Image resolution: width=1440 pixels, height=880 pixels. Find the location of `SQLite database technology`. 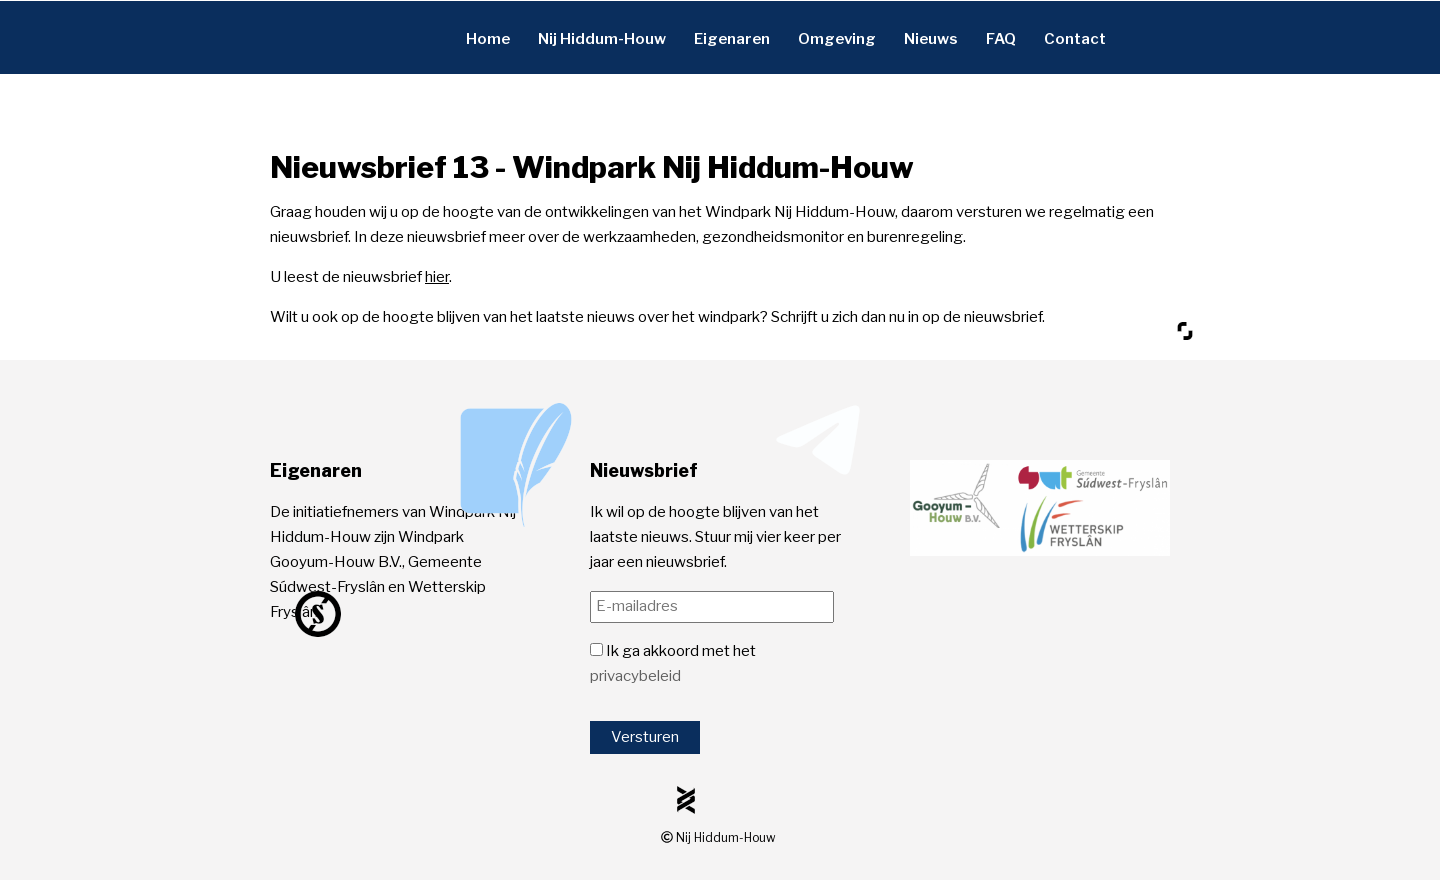

SQLite database technology is located at coordinates (516, 465).